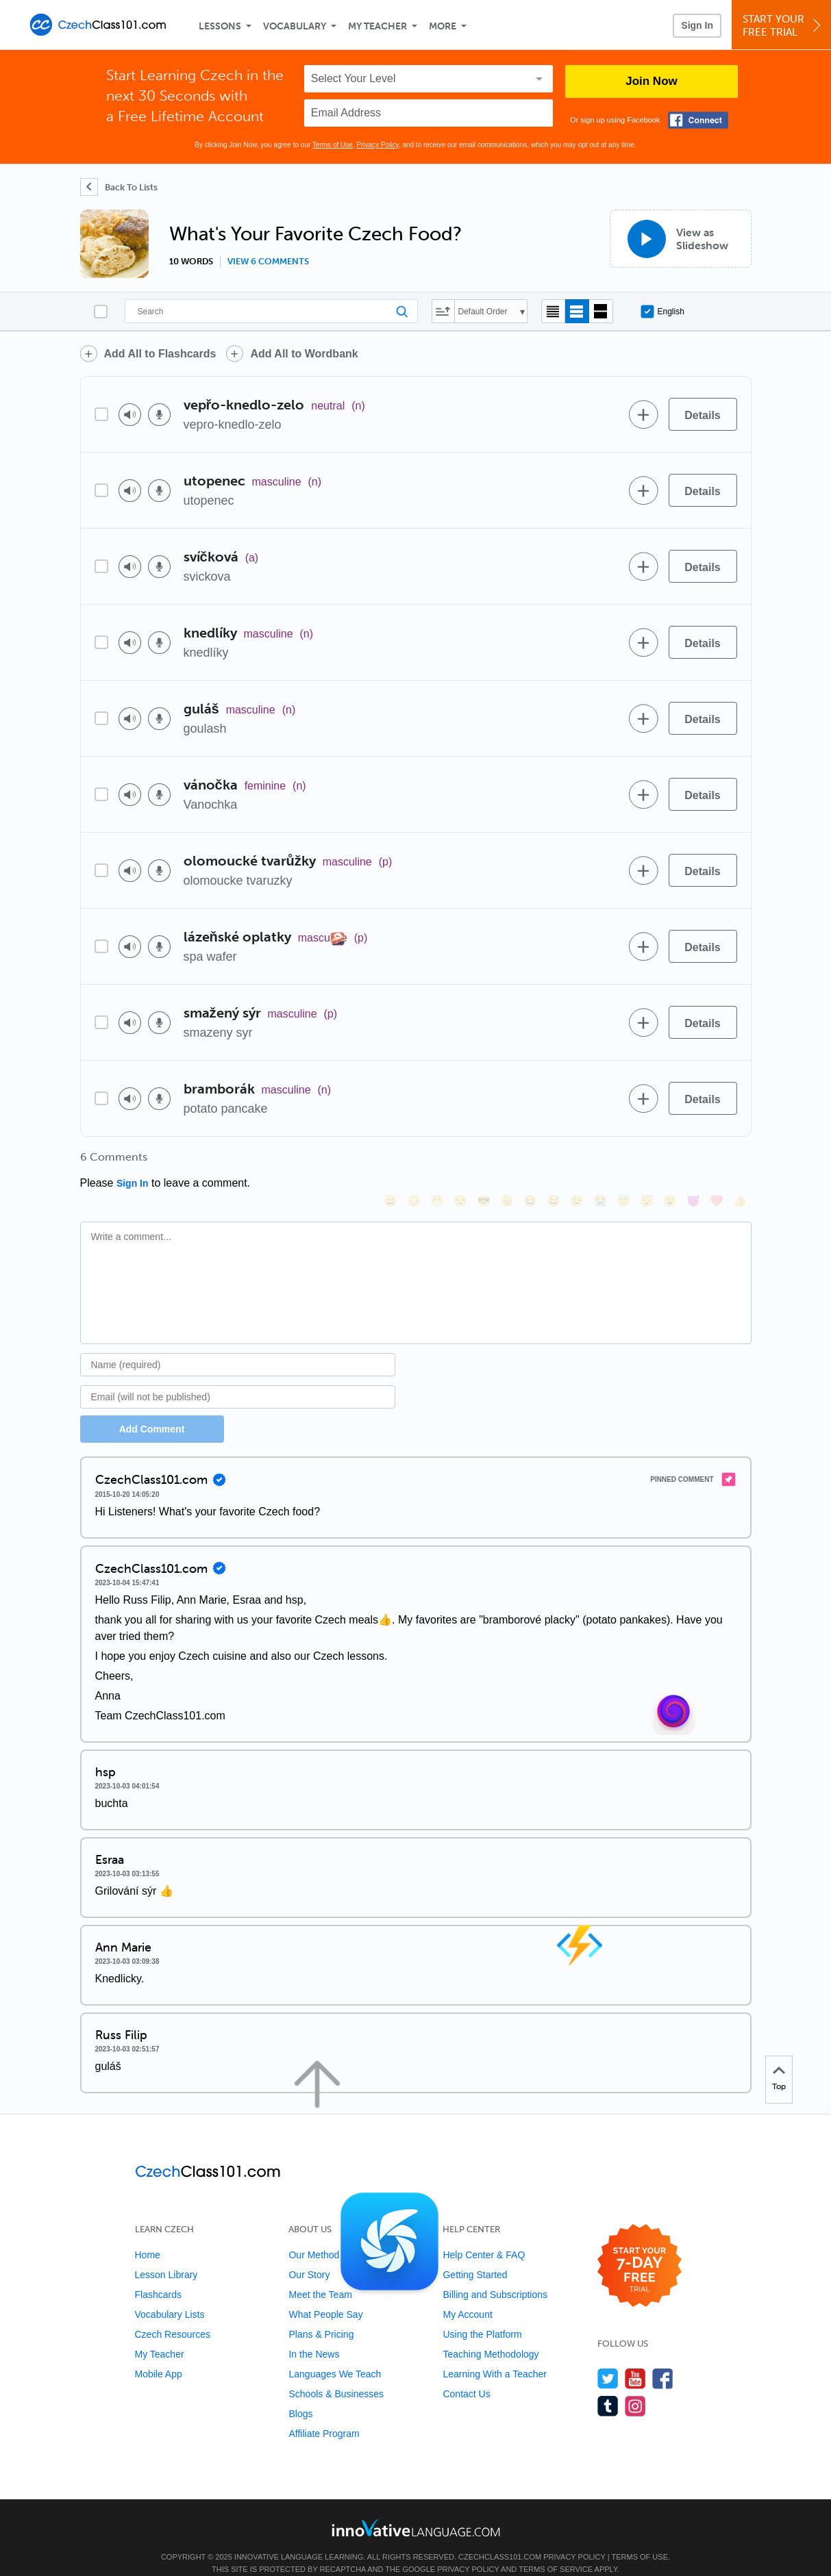 This screenshot has width=831, height=2576. I want to click on open transporter app for uploading content to app store connect, so click(673, 1711).